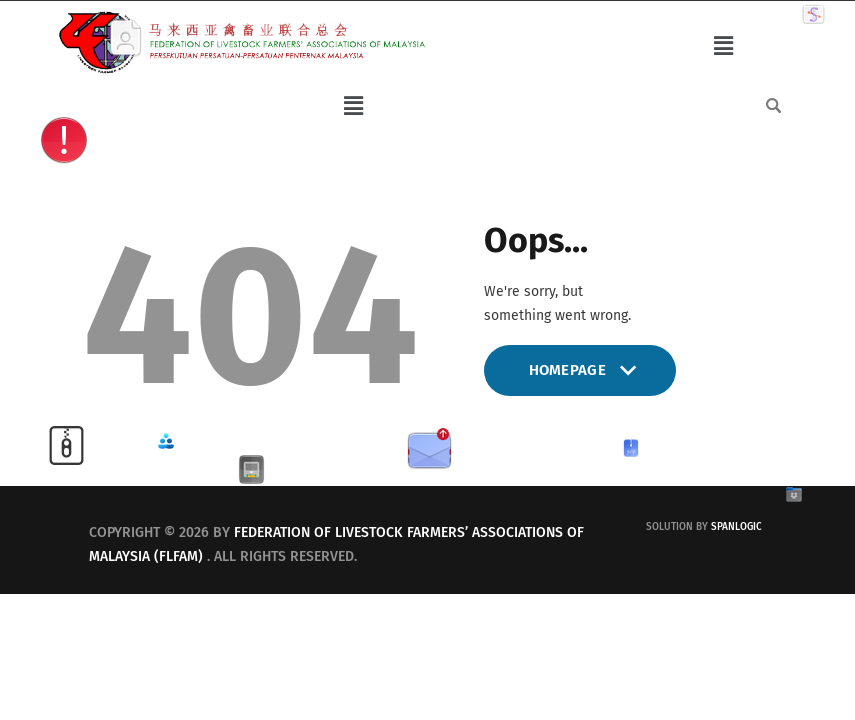 This screenshot has height=720, width=855. What do you see at coordinates (631, 448) in the screenshot?
I see `a gzip compressed archive file` at bounding box center [631, 448].